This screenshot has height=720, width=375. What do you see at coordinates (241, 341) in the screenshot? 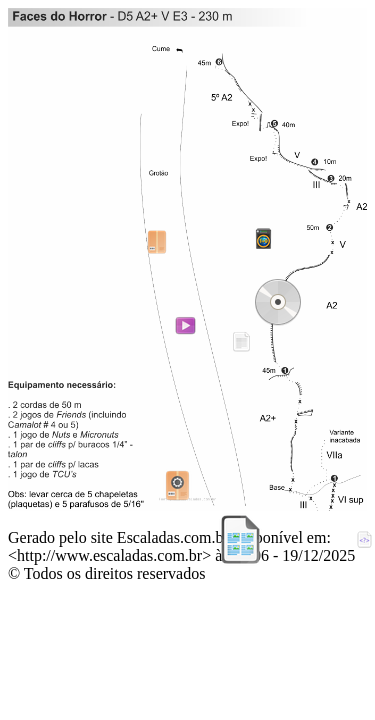
I see `open a plain text file` at bounding box center [241, 341].